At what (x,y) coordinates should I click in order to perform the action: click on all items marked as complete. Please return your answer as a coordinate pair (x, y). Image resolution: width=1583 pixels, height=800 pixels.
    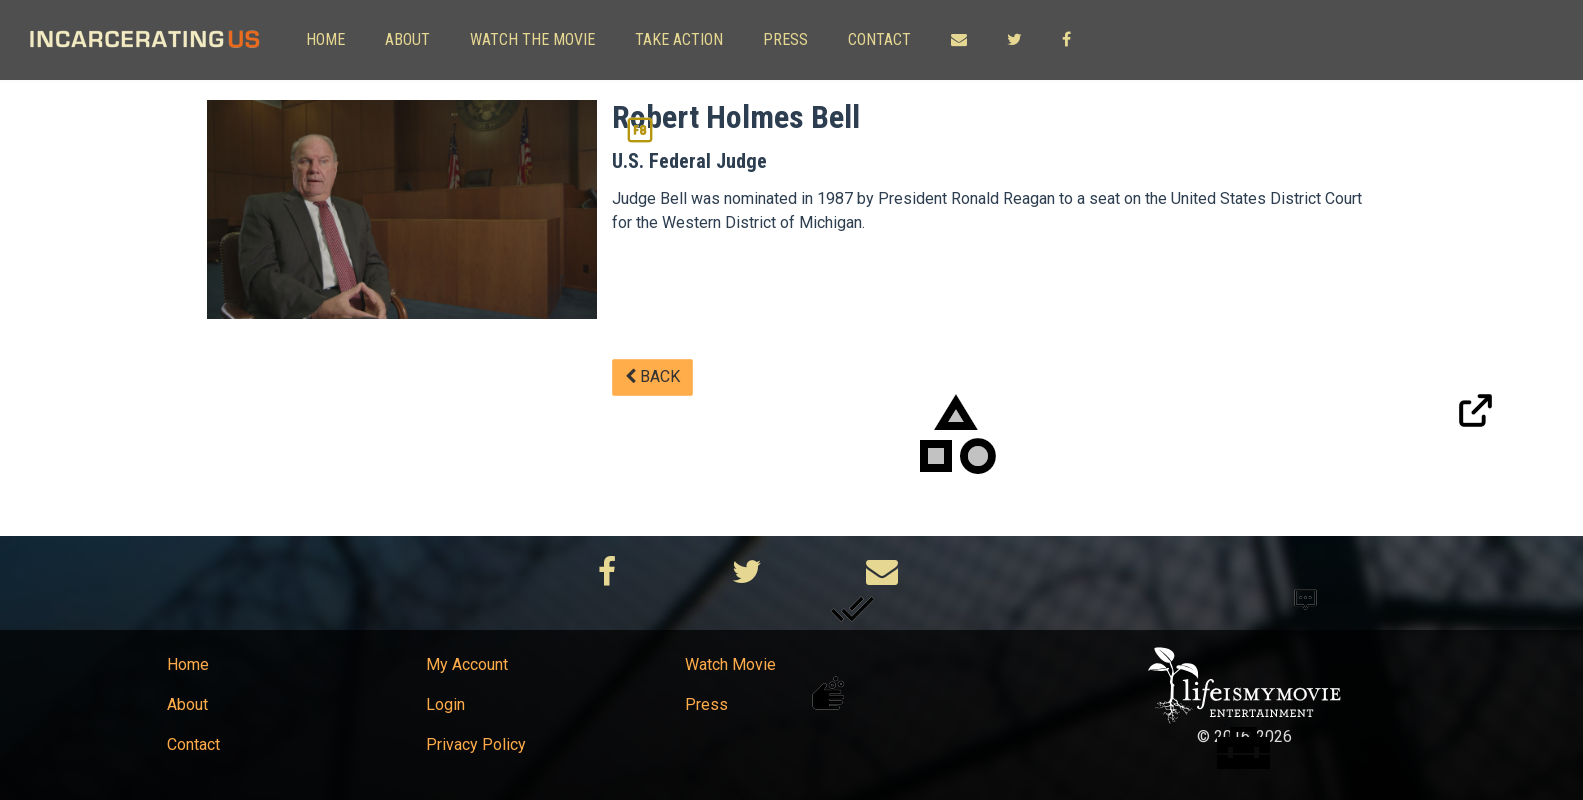
    Looking at the image, I should click on (852, 608).